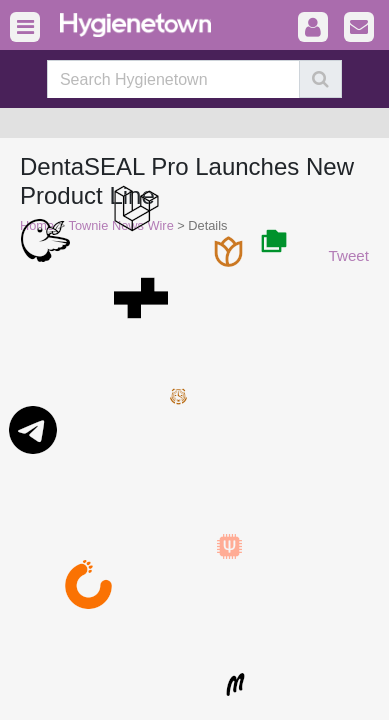  What do you see at coordinates (141, 298) in the screenshot?
I see `CrateDB database platform logo` at bounding box center [141, 298].